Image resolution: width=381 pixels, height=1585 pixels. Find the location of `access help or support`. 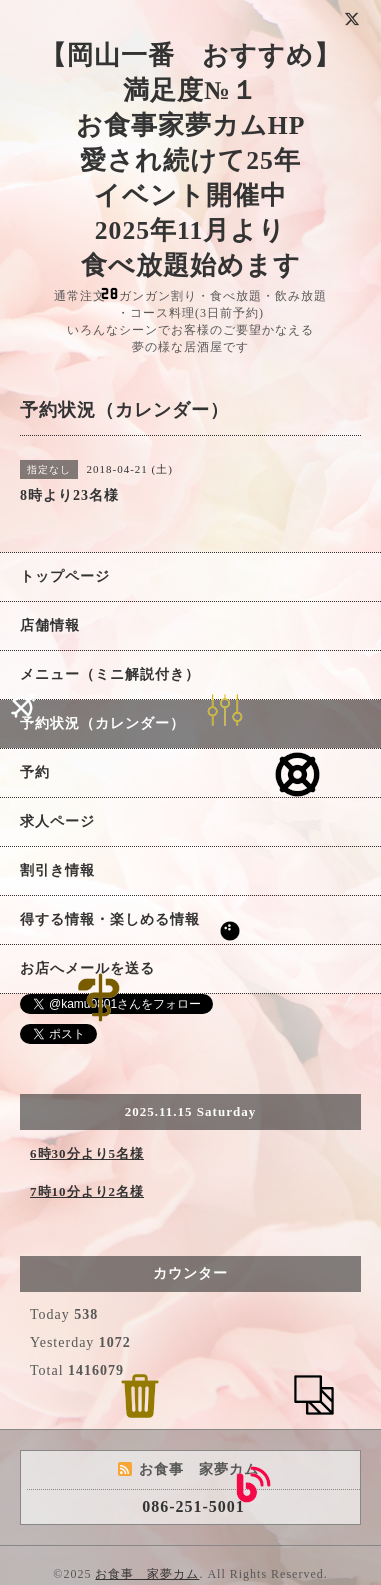

access help or support is located at coordinates (297, 774).